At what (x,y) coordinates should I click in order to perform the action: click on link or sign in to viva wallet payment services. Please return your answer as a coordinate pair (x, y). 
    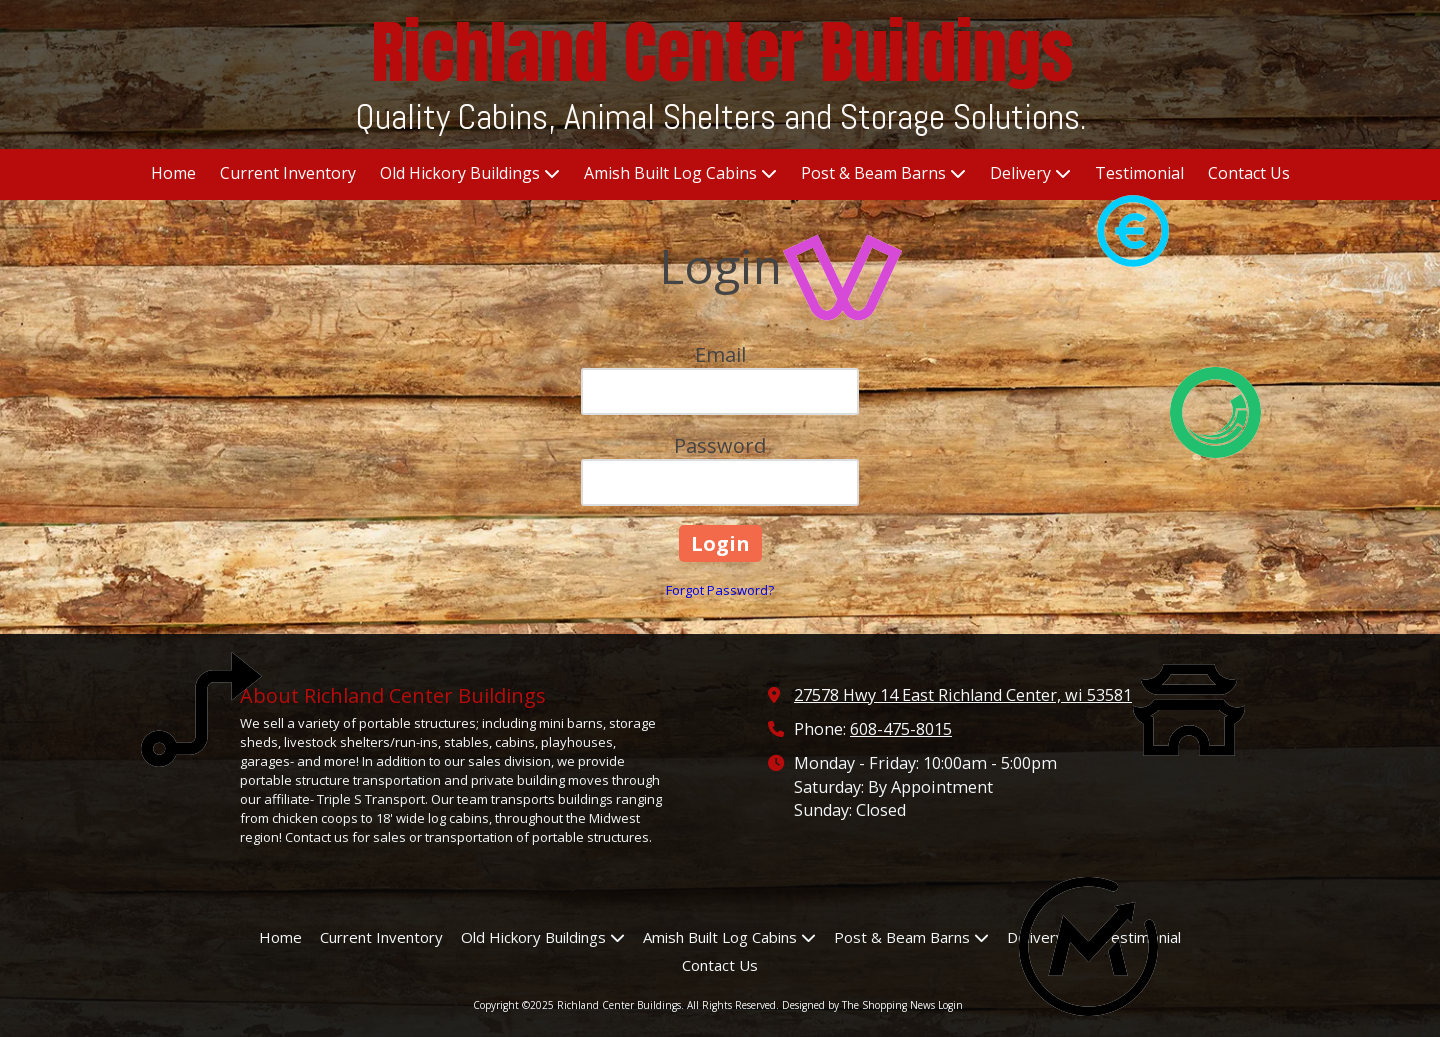
    Looking at the image, I should click on (842, 277).